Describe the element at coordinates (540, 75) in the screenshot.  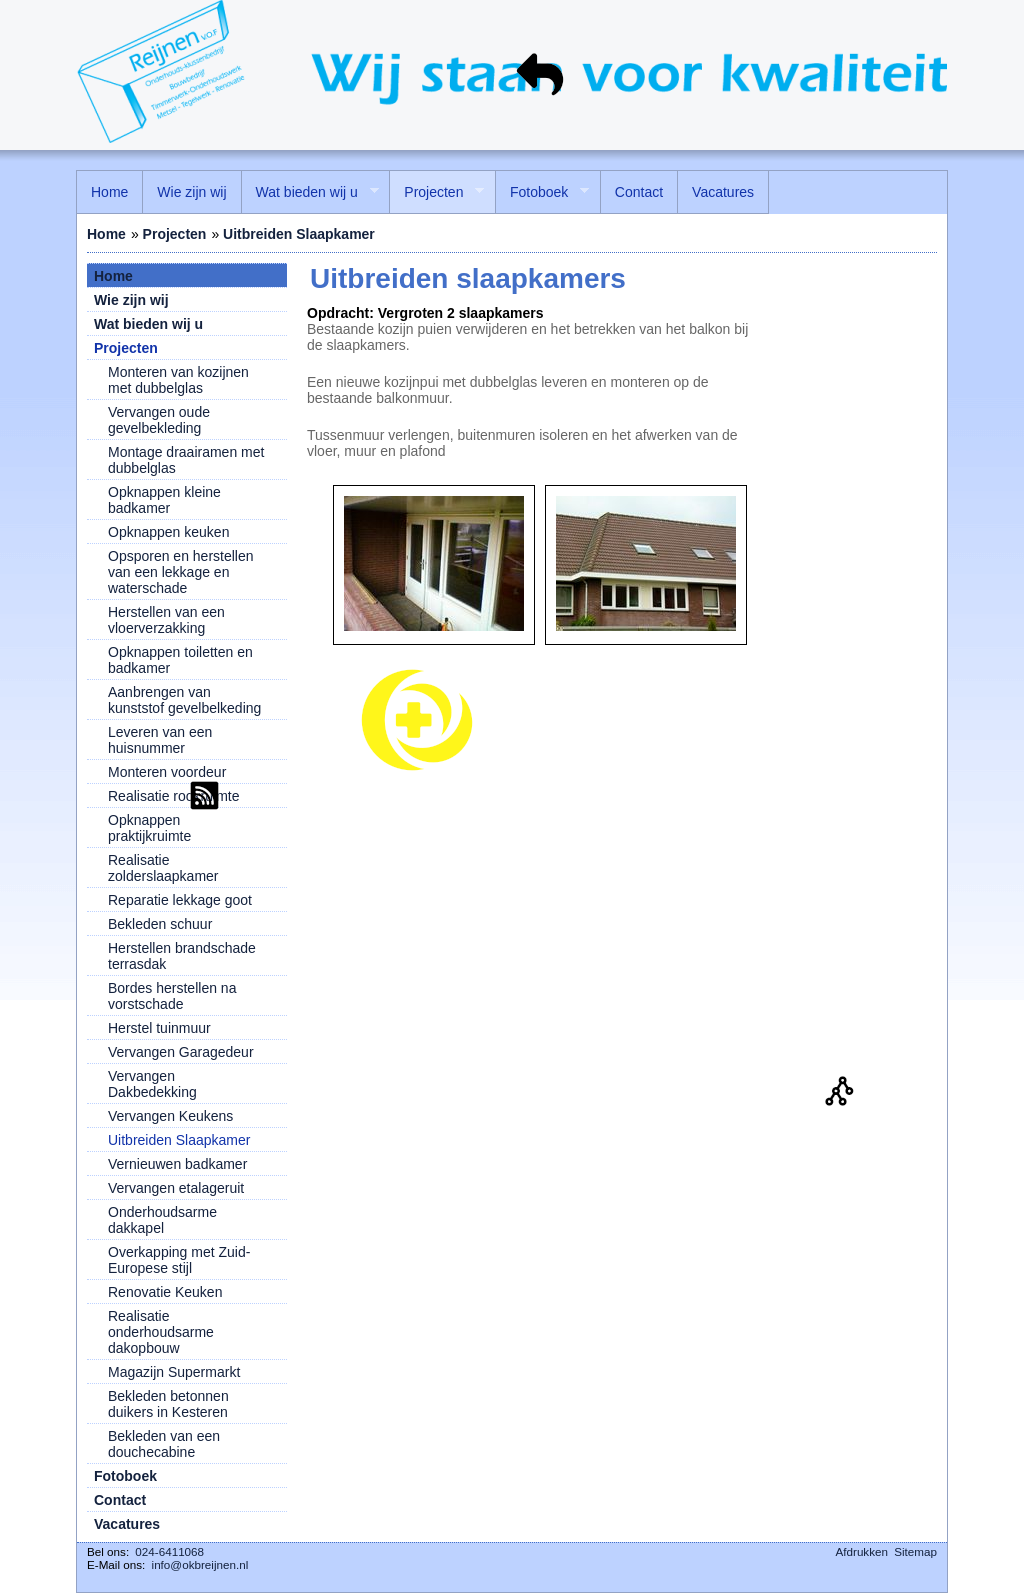
I see `reply to an email or message` at that location.